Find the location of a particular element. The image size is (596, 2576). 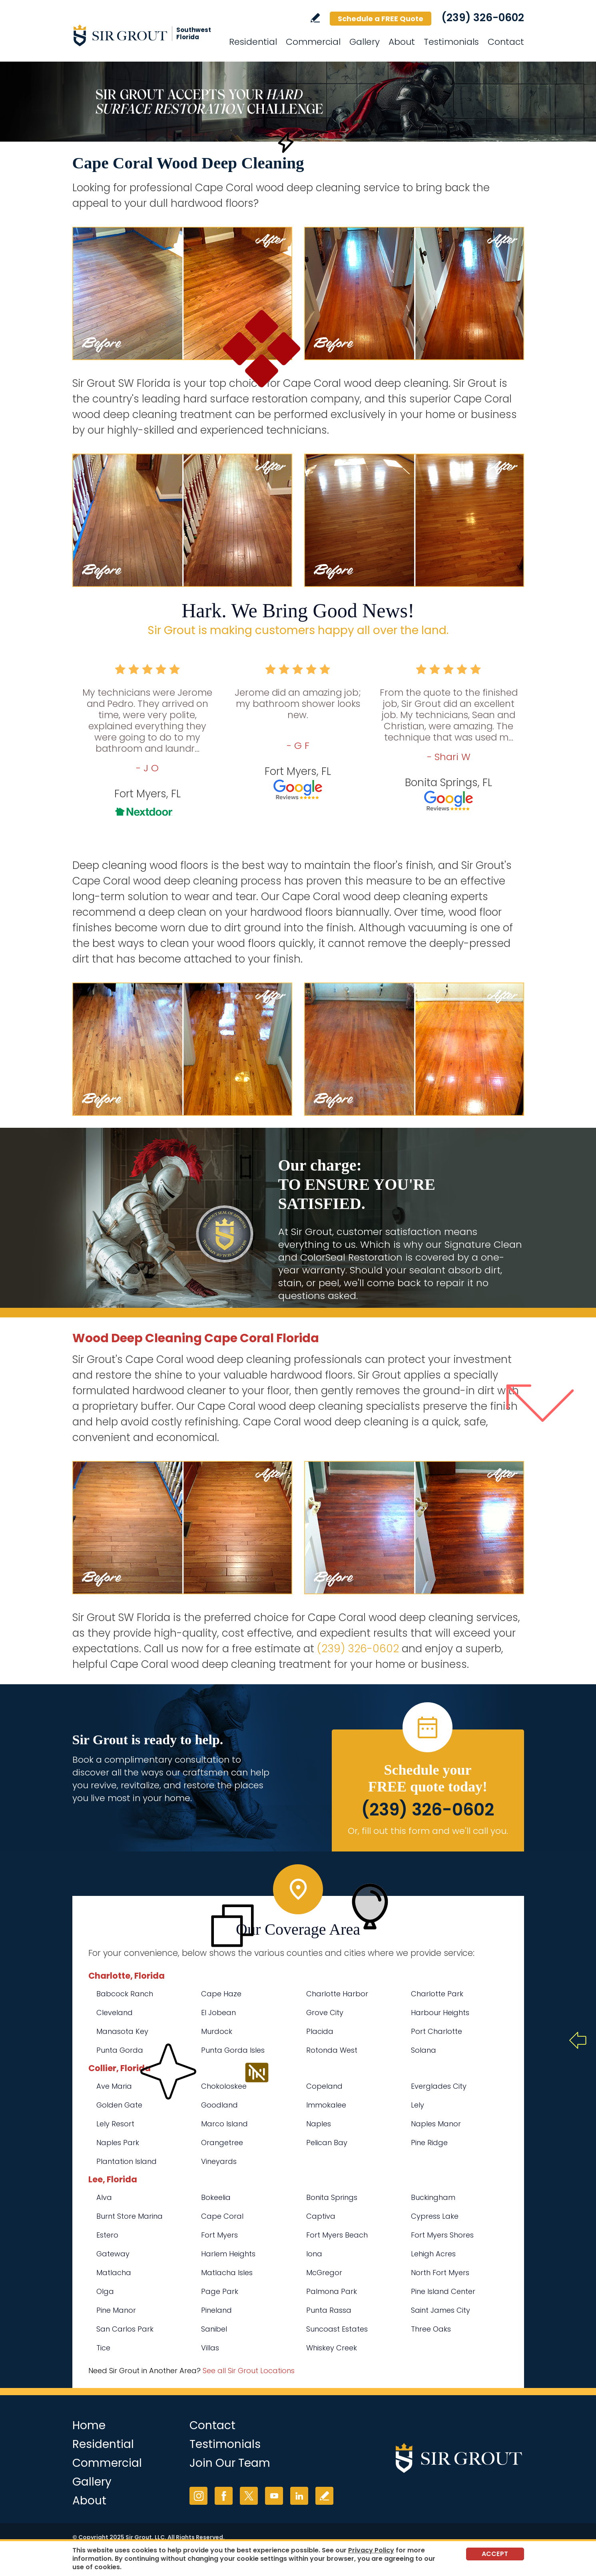

access app dashboard or home screen is located at coordinates (261, 348).